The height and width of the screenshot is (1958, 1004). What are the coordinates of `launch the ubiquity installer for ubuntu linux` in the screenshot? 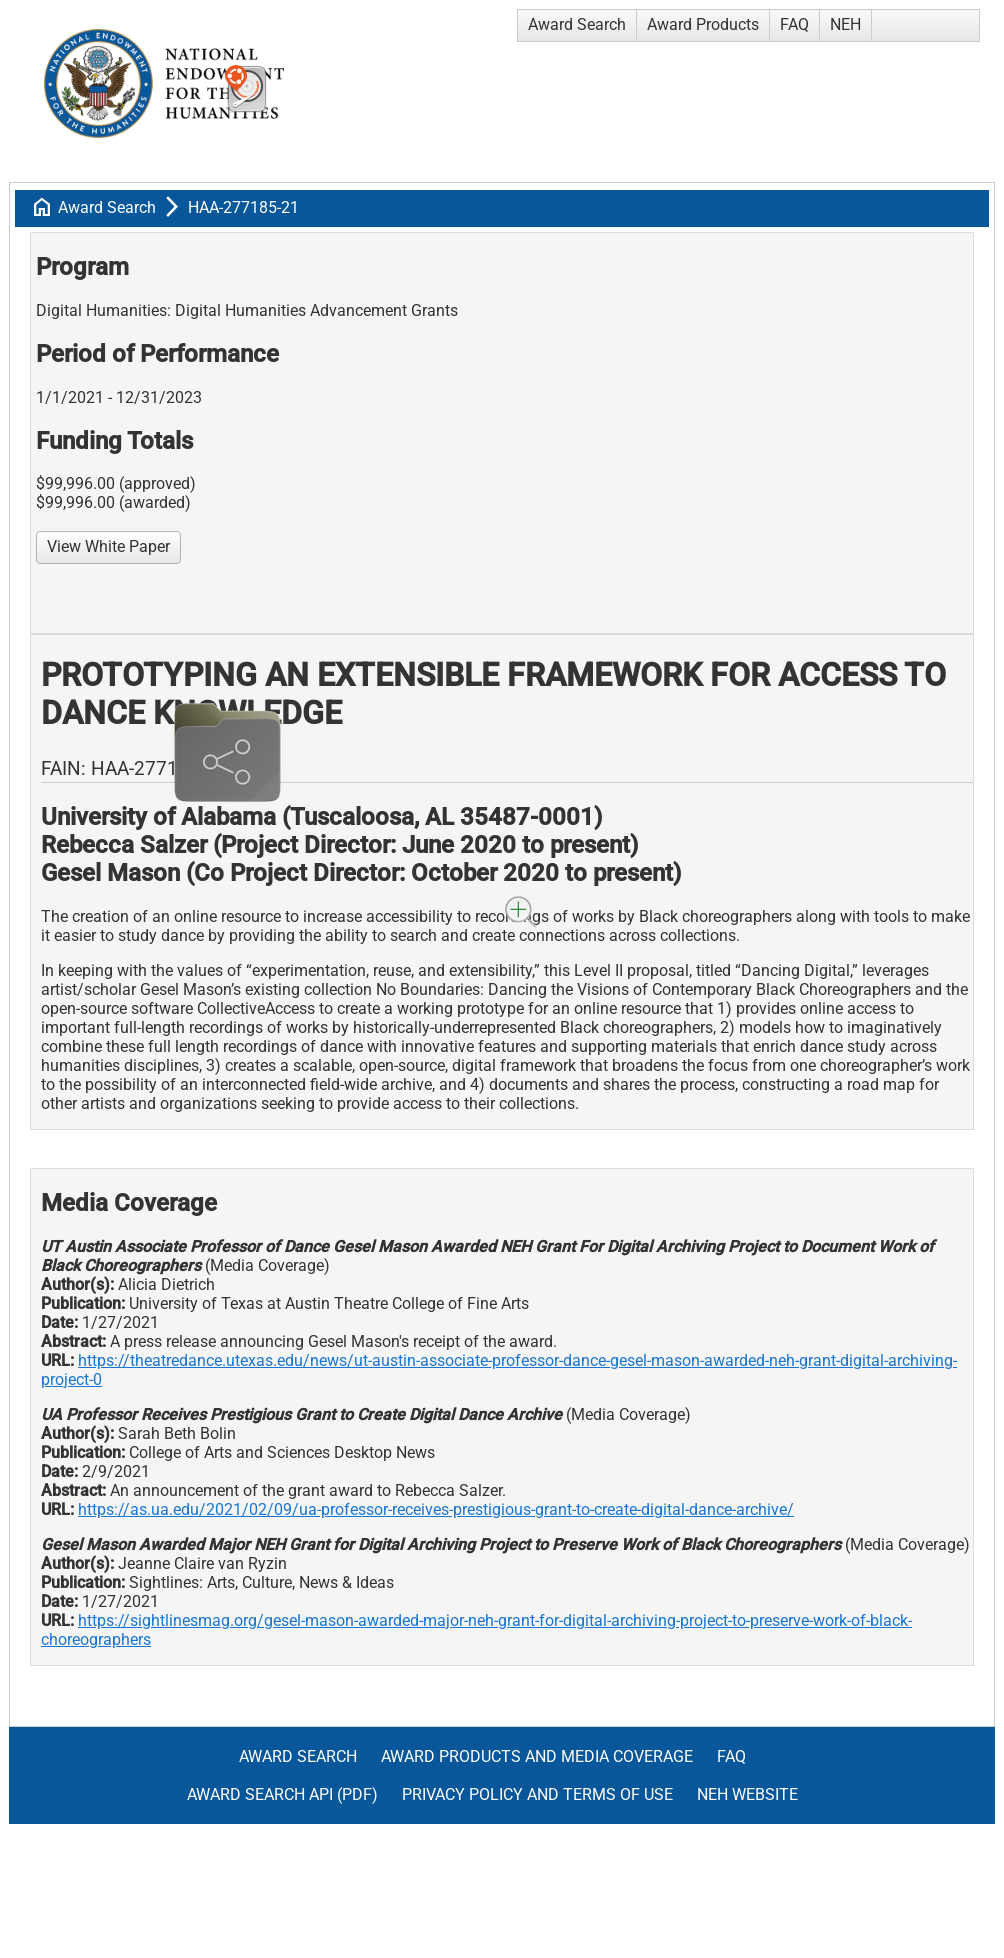 It's located at (247, 89).